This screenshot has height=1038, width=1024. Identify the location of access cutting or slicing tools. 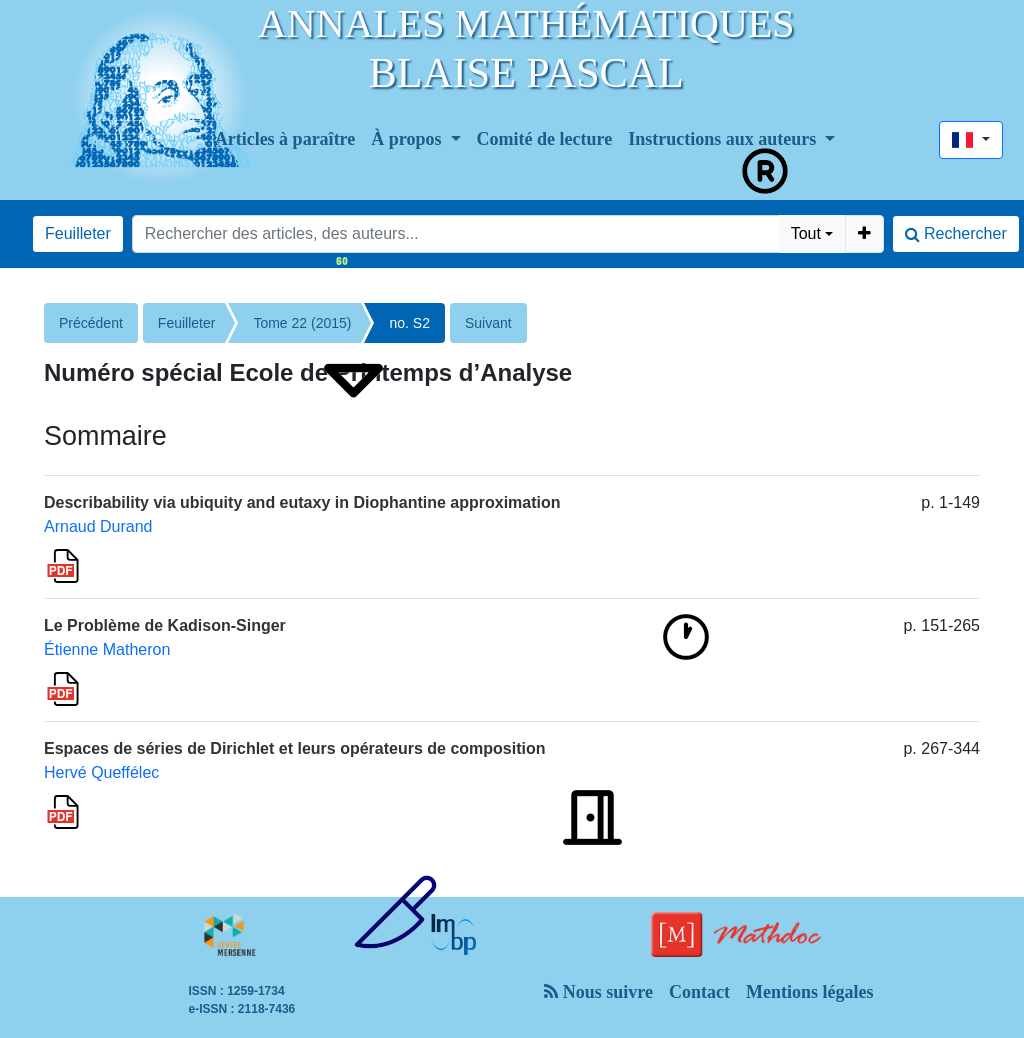
(395, 913).